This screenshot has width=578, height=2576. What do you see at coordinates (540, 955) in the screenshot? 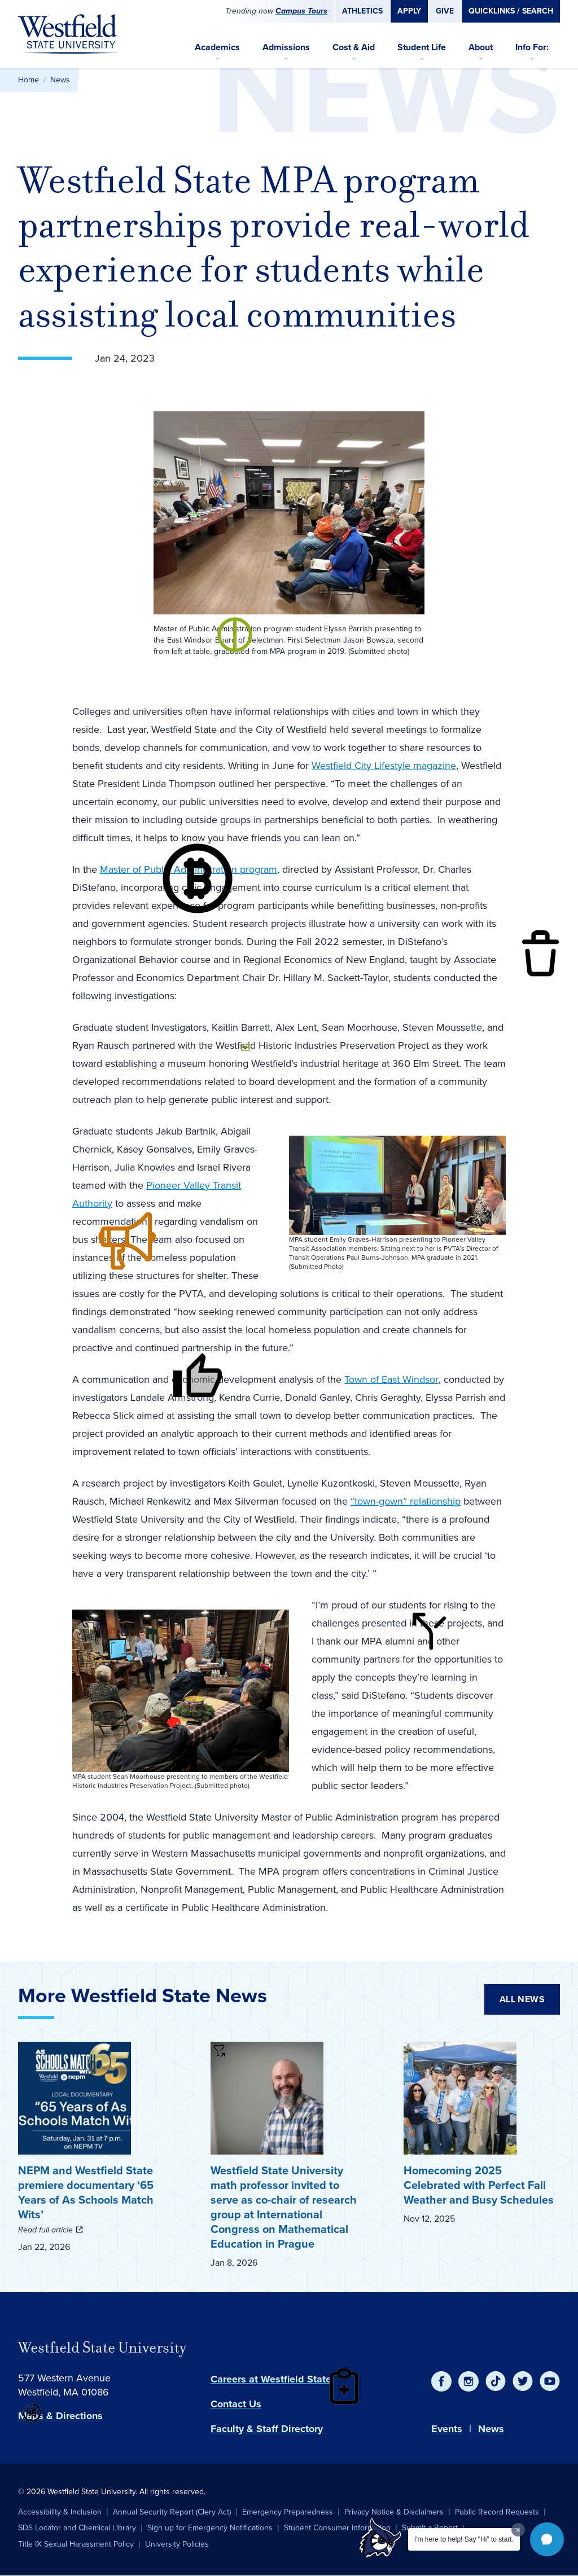
I see `delete this item` at bounding box center [540, 955].